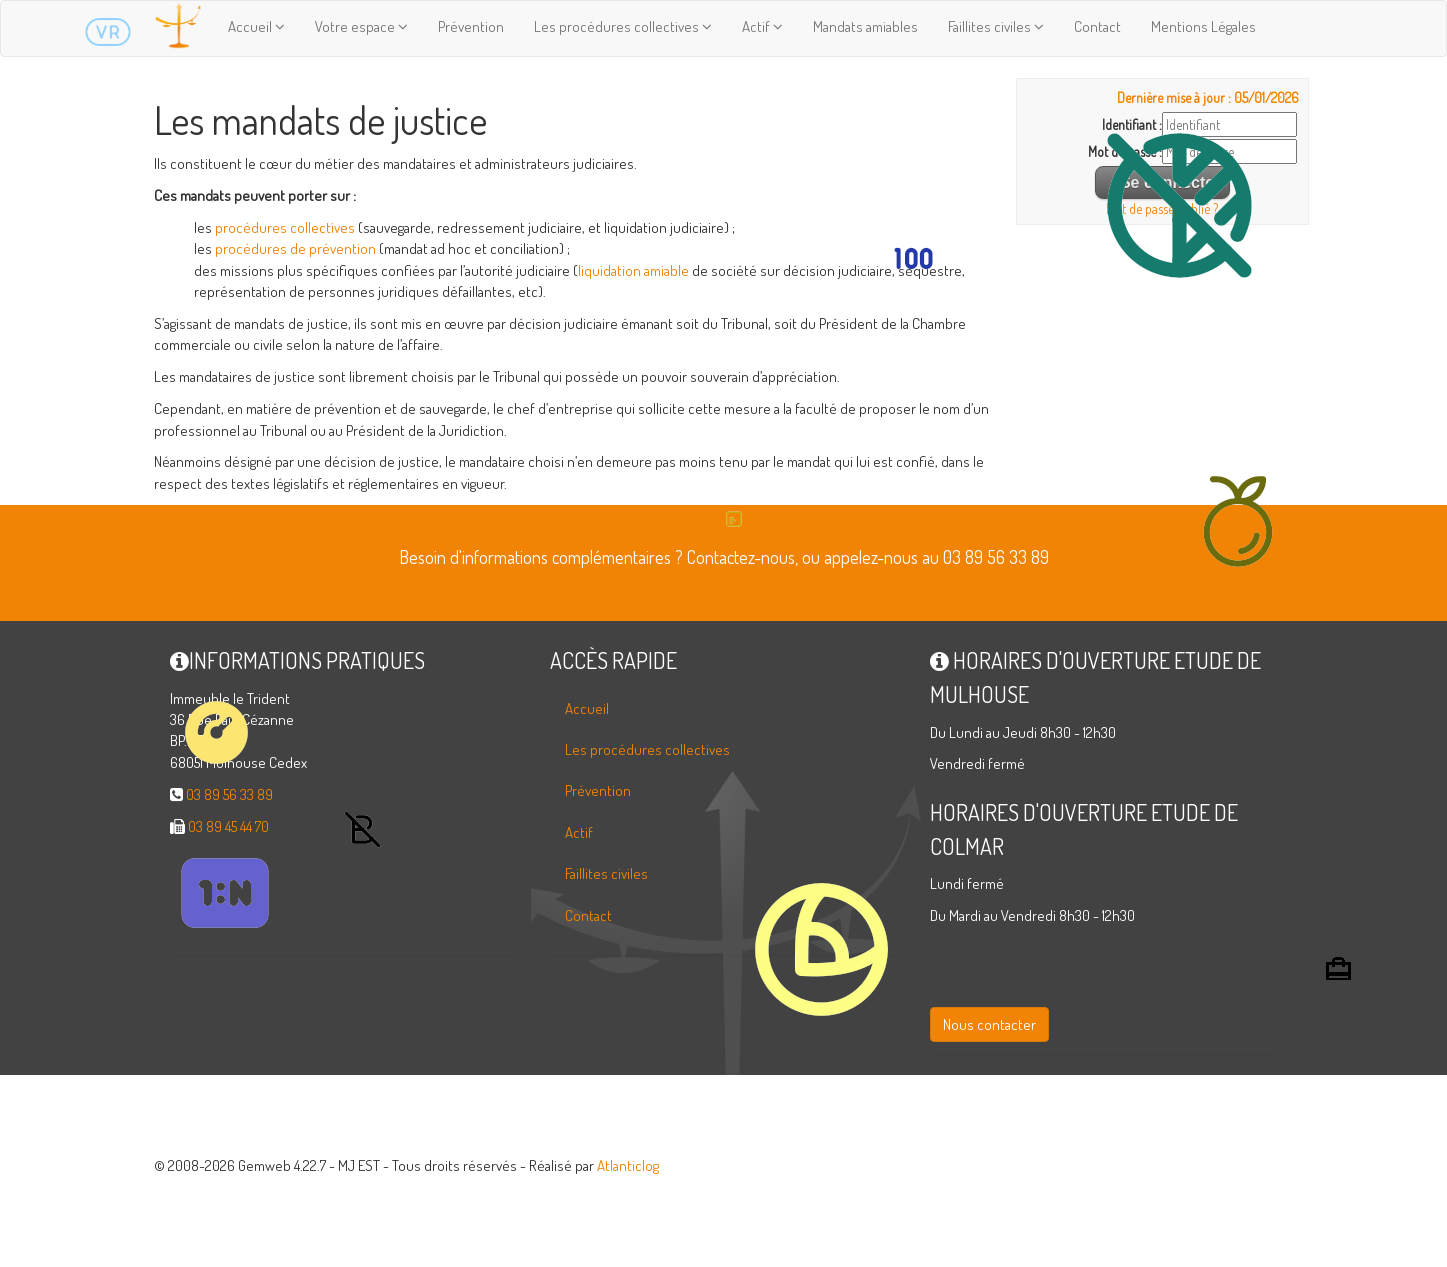 Image resolution: width=1447 pixels, height=1267 pixels. What do you see at coordinates (216, 732) in the screenshot?
I see `view performance metrics or speed` at bounding box center [216, 732].